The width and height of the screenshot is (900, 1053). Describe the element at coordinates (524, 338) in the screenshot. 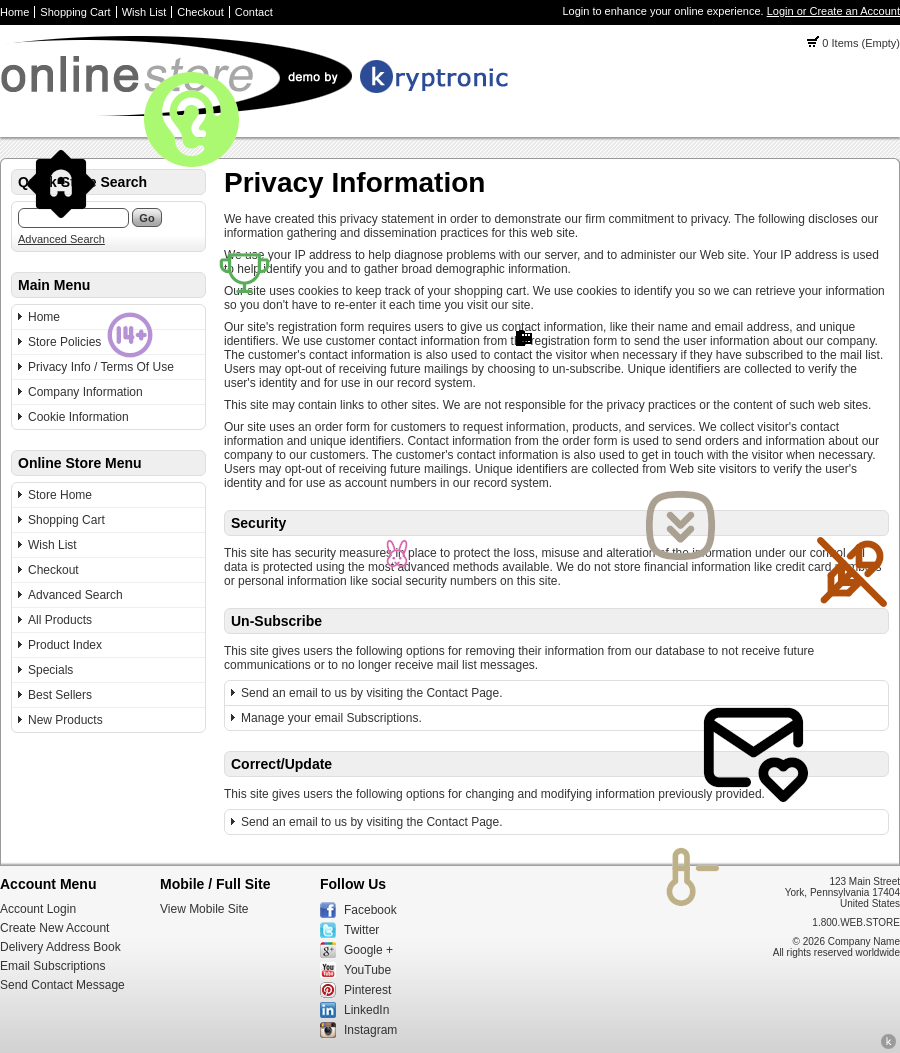

I see `access camera roll or photo gallery` at that location.